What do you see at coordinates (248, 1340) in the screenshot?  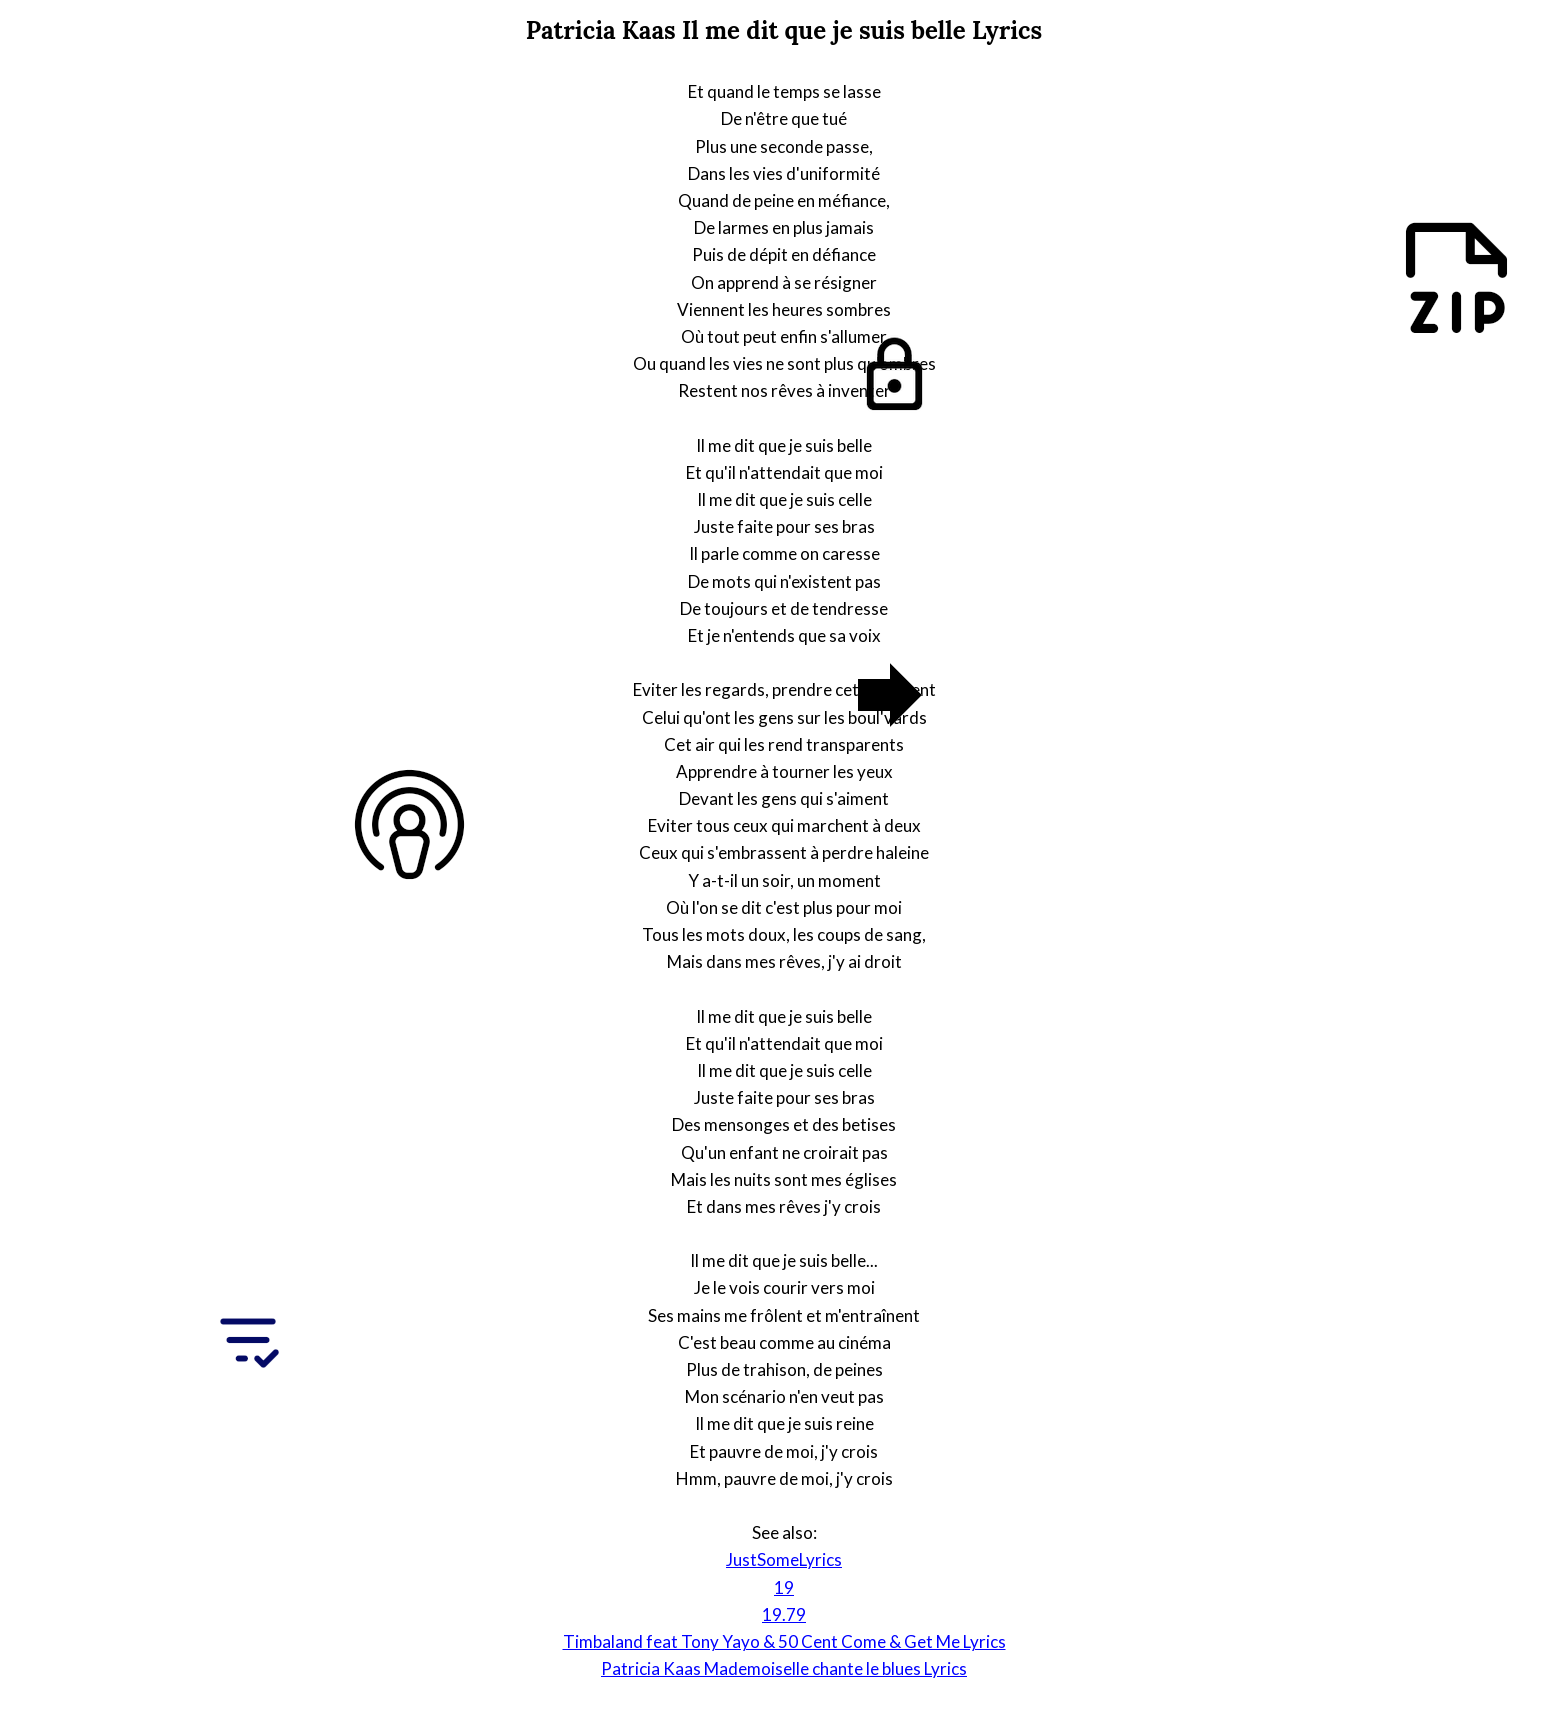 I see `filter applied successfully` at bounding box center [248, 1340].